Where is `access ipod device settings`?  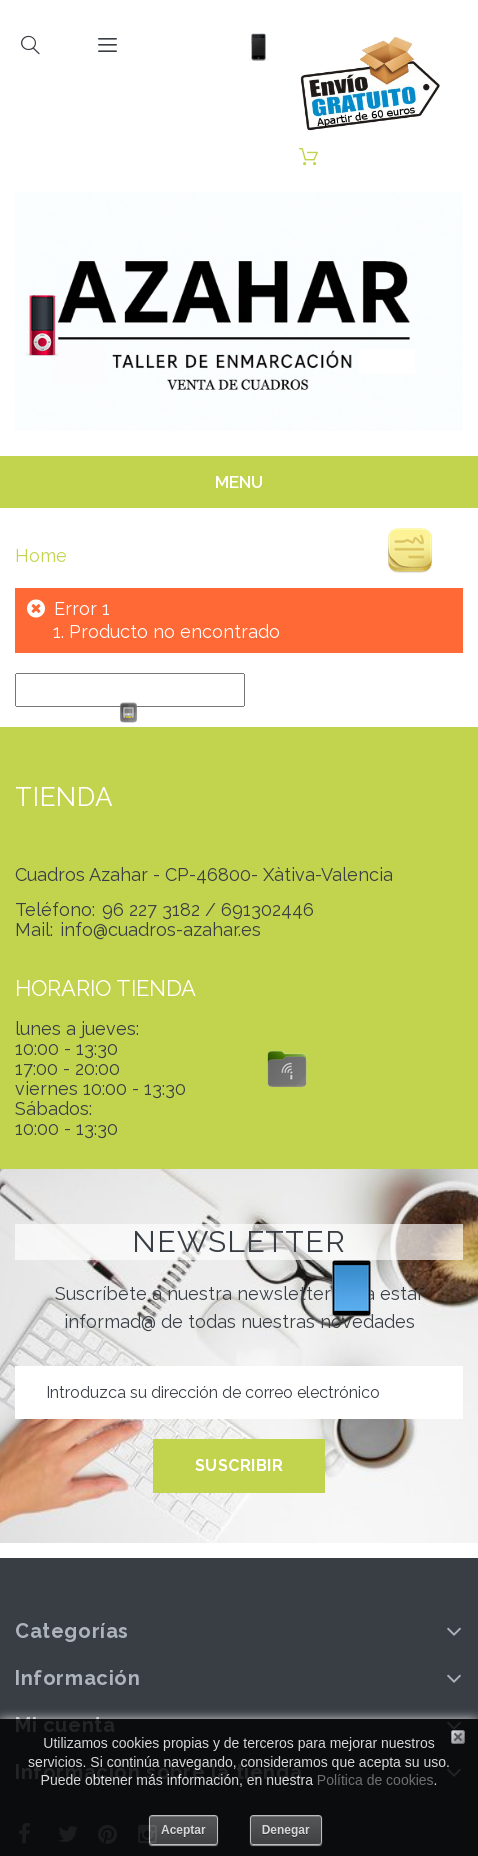
access ipod device settings is located at coordinates (42, 326).